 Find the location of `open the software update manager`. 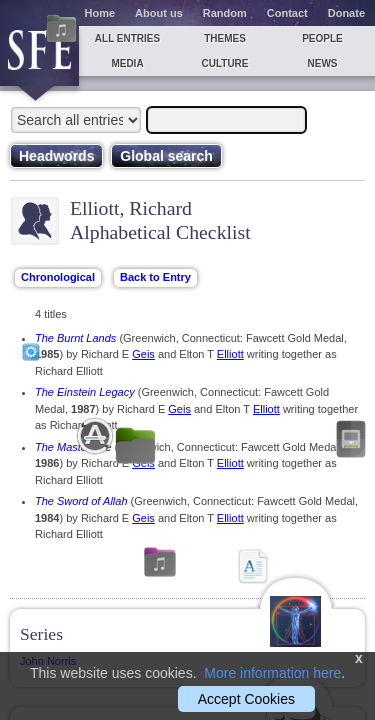

open the software update manager is located at coordinates (95, 436).